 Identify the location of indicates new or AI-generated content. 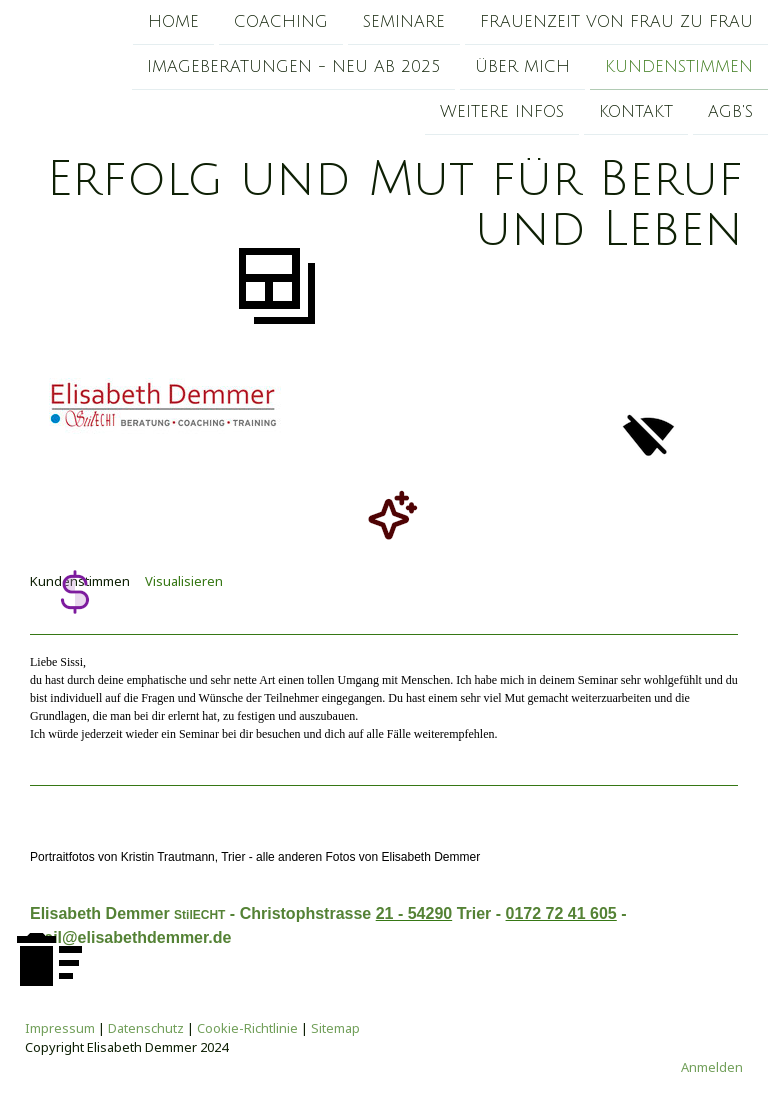
(392, 516).